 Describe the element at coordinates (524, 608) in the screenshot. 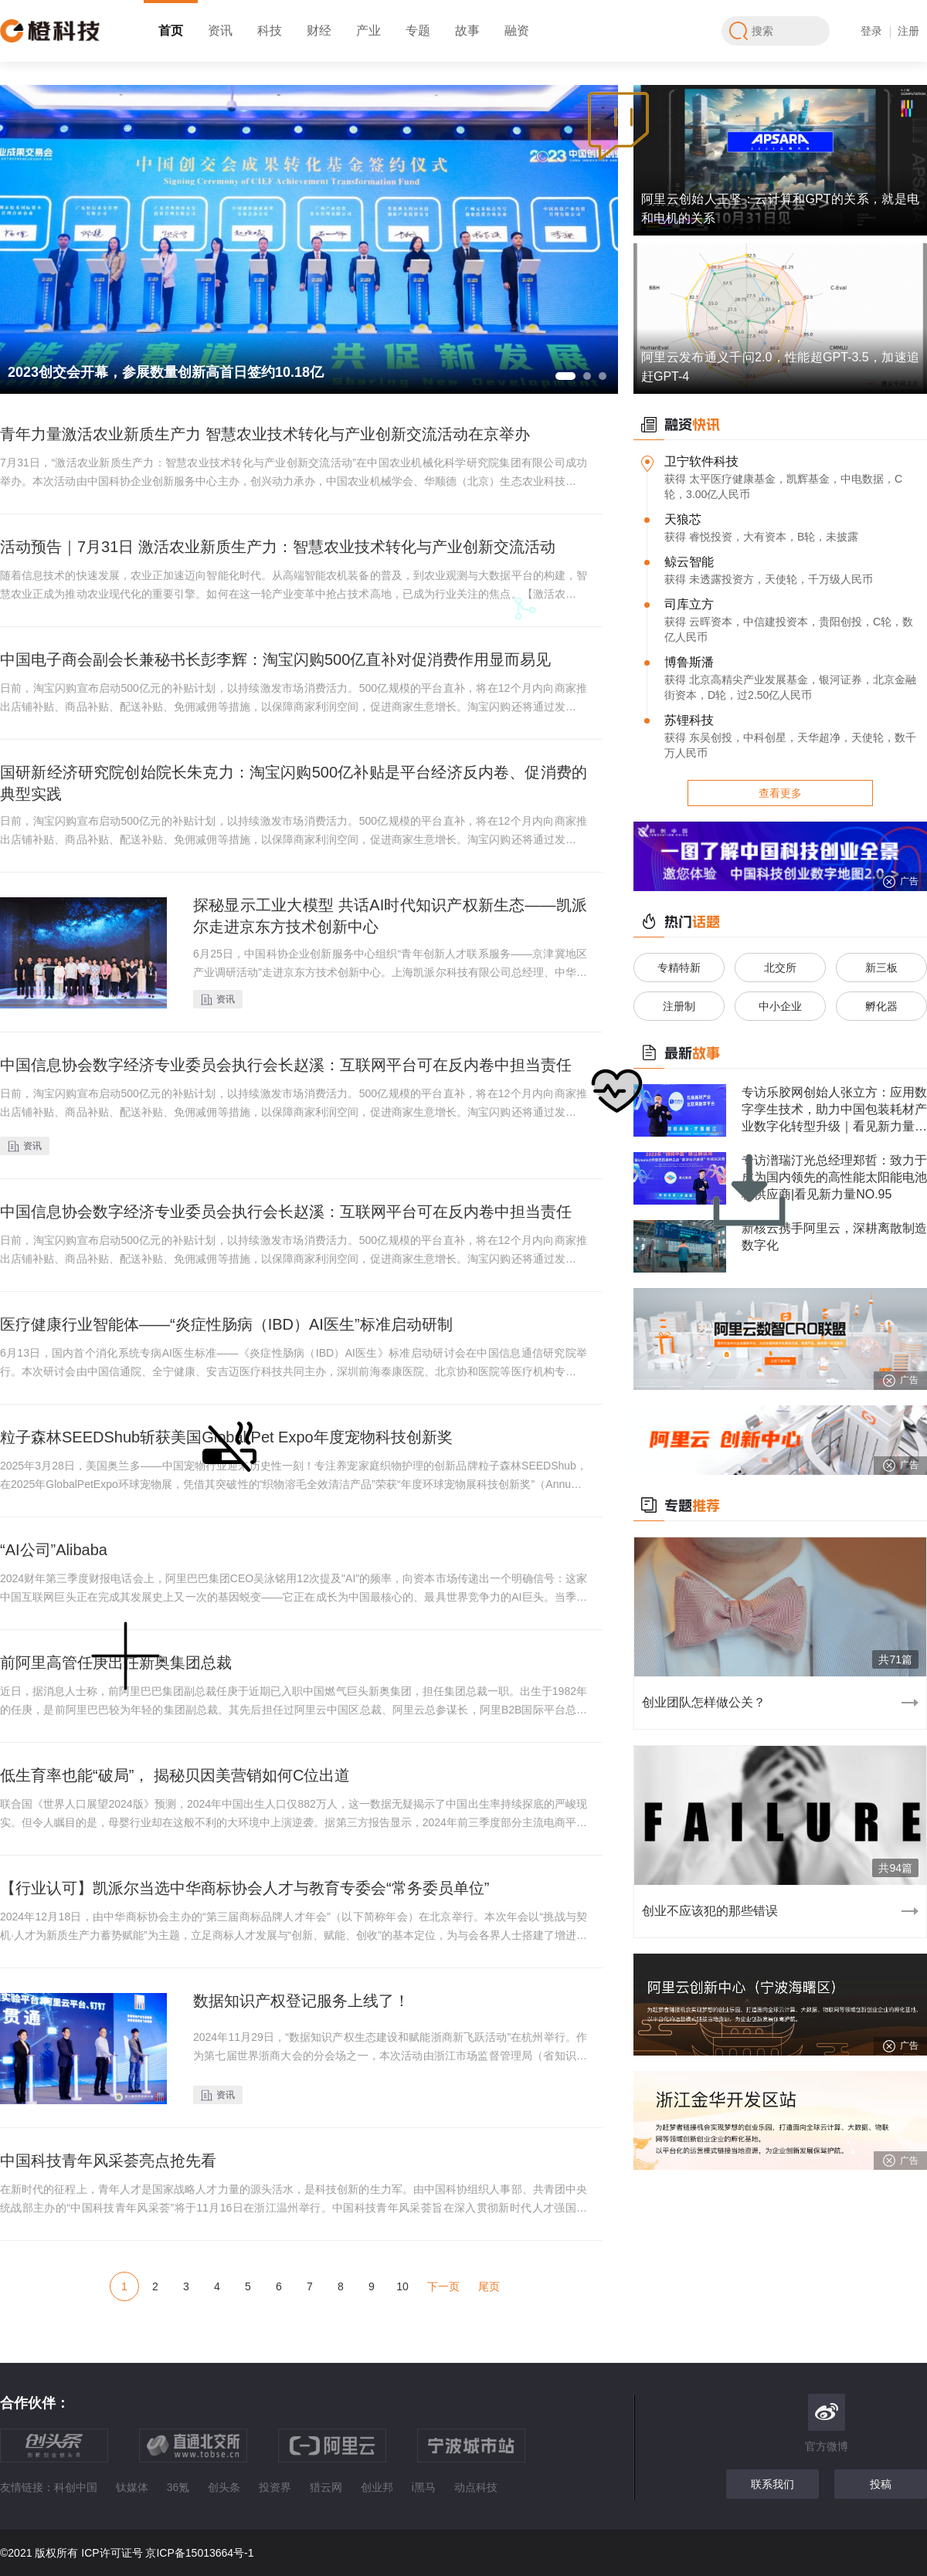

I see `merge branches in version control` at that location.